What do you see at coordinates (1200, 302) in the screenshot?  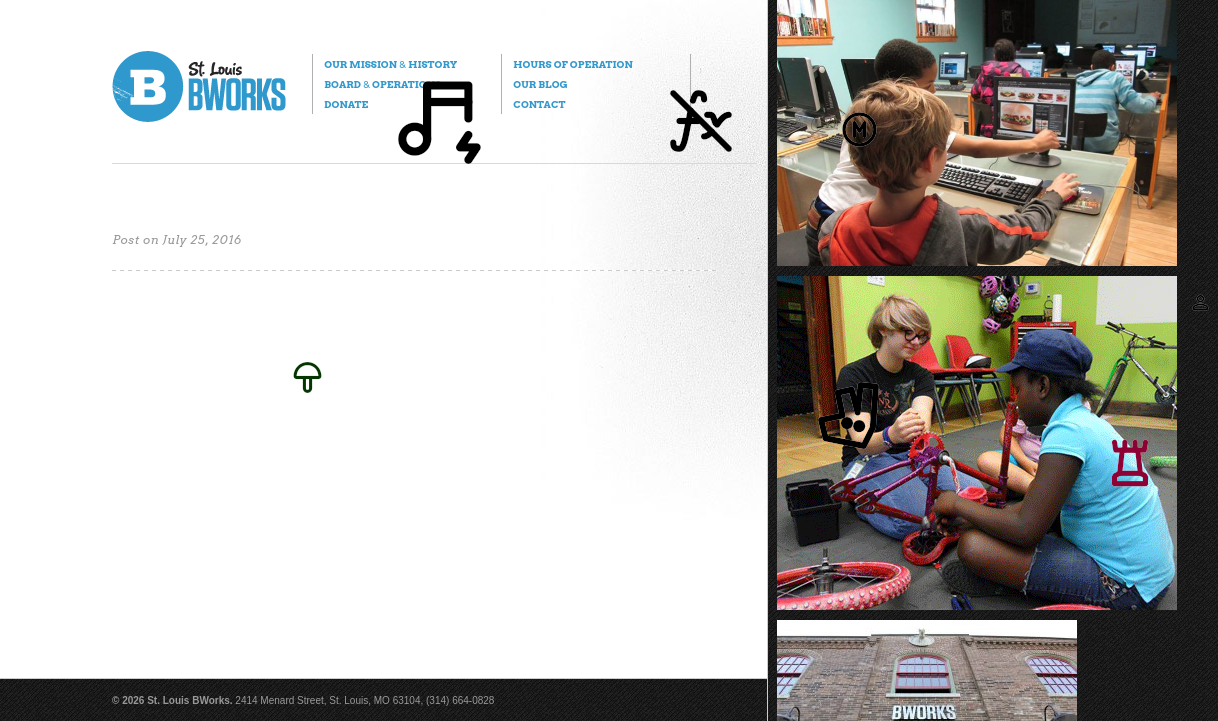 I see `view your profile` at bounding box center [1200, 302].